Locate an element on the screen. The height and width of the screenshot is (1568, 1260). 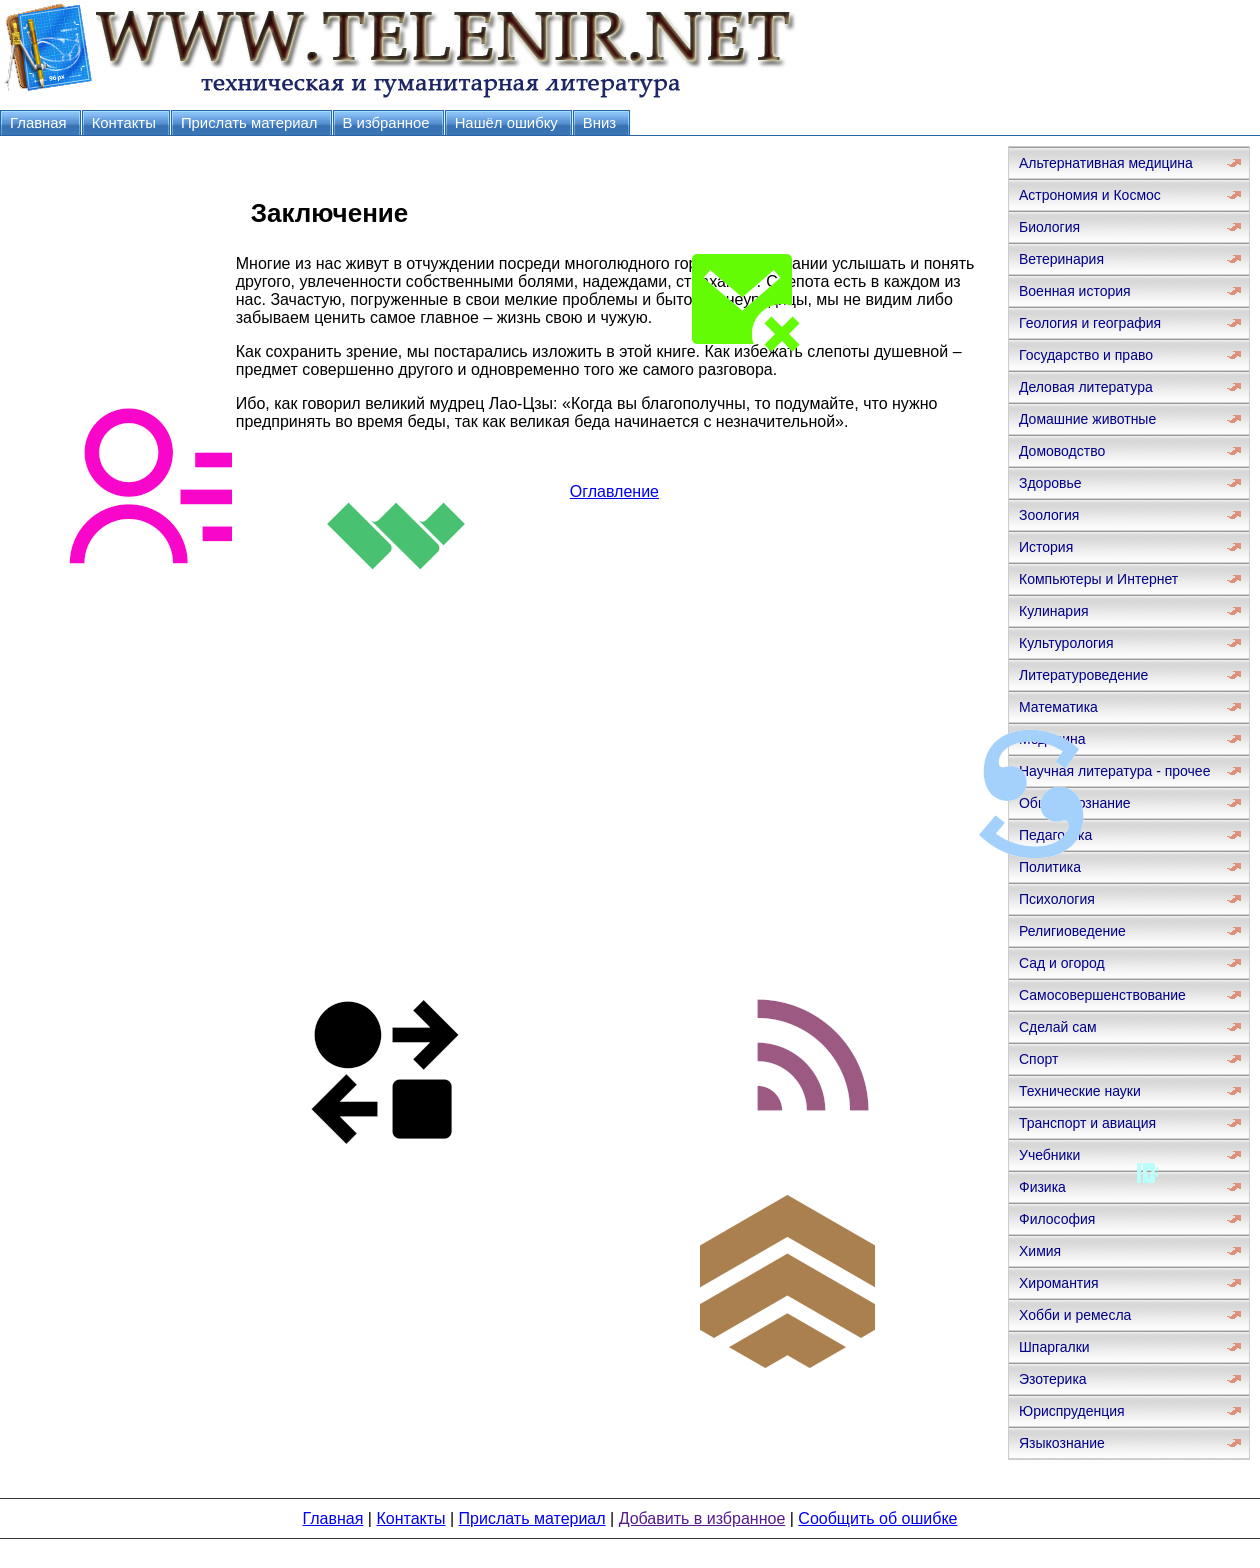
wondershare brand logo is located at coordinates (396, 536).